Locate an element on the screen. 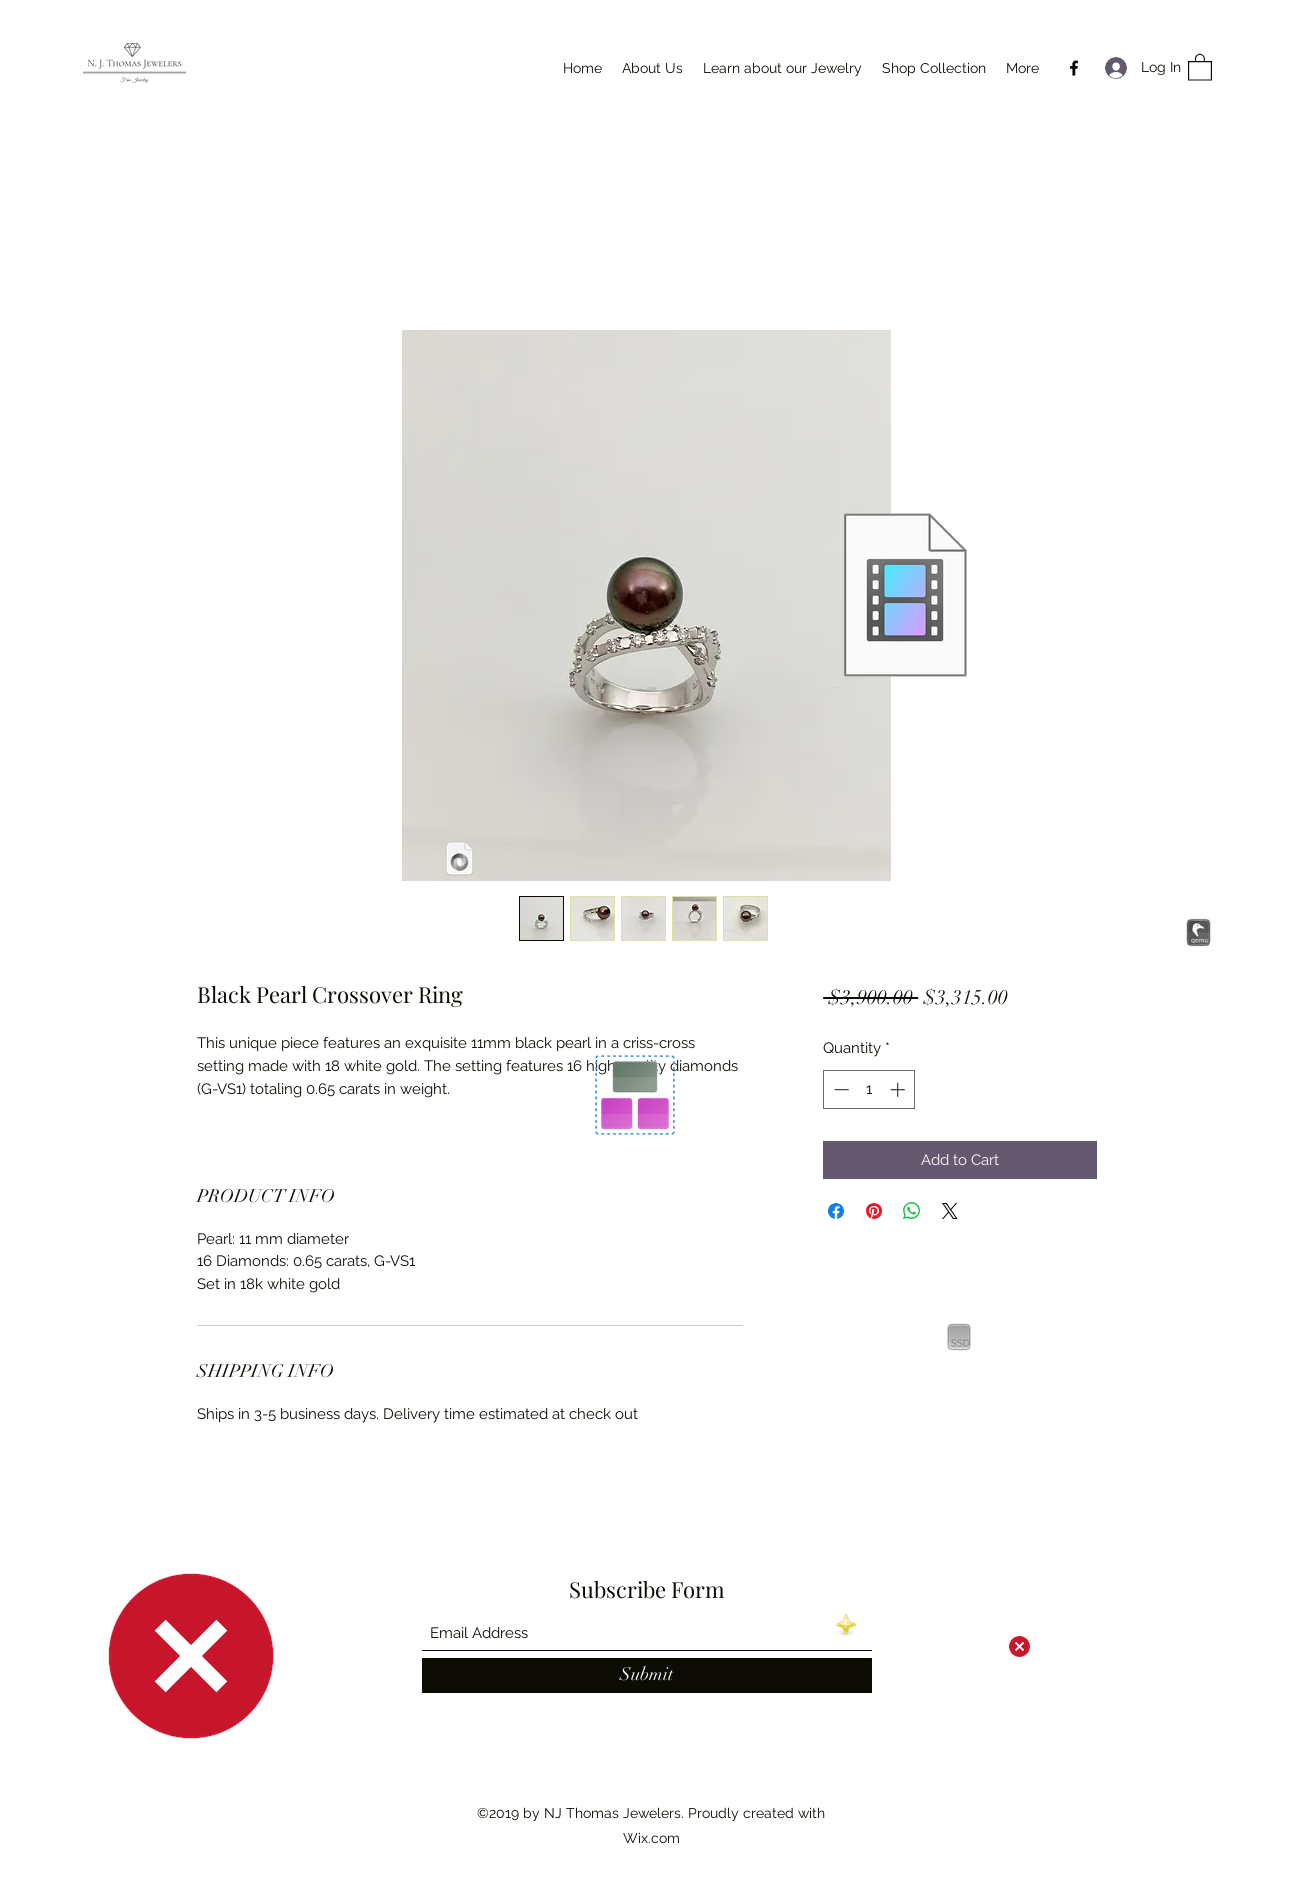 Image resolution: width=1293 pixels, height=1877 pixels. cancel or close the current action is located at coordinates (191, 1656).